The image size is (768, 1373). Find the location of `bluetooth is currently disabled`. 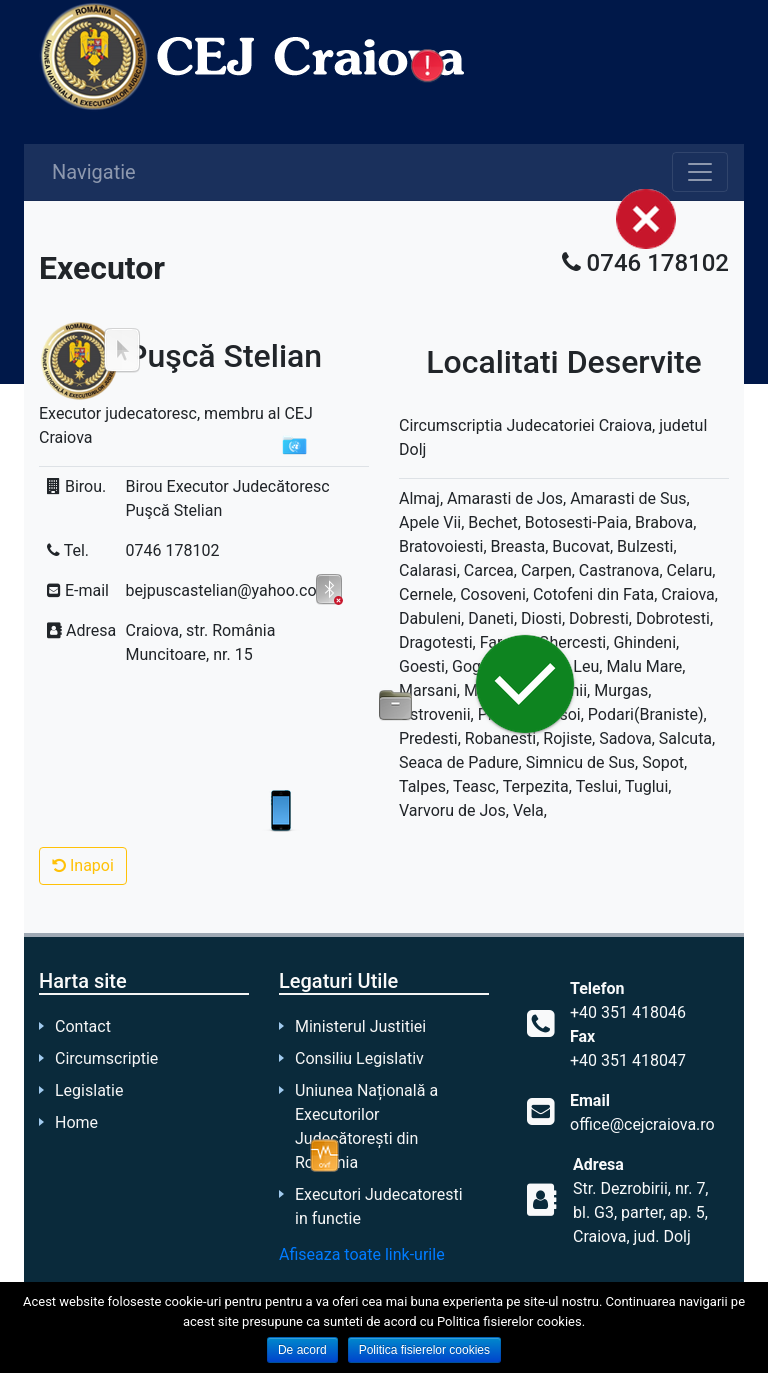

bluetooth is currently disabled is located at coordinates (329, 589).